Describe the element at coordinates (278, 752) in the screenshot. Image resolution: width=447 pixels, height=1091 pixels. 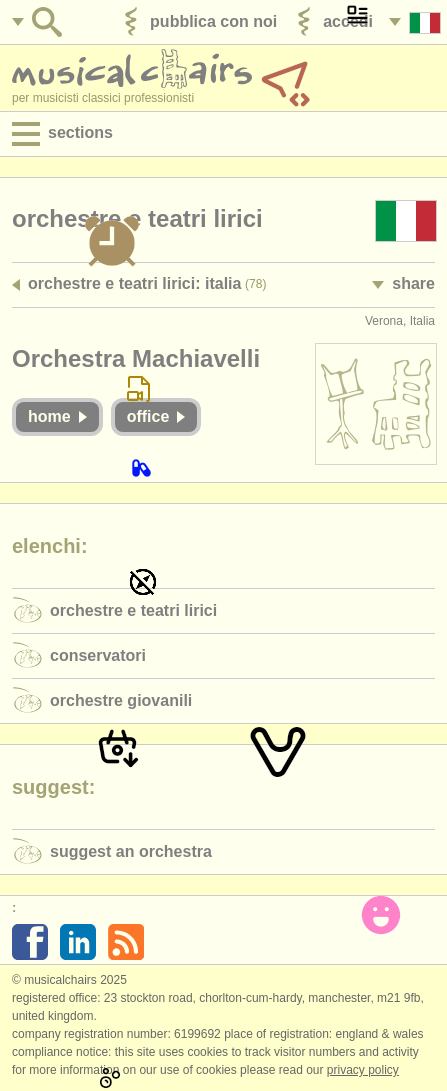
I see `open vivaldi browser` at that location.